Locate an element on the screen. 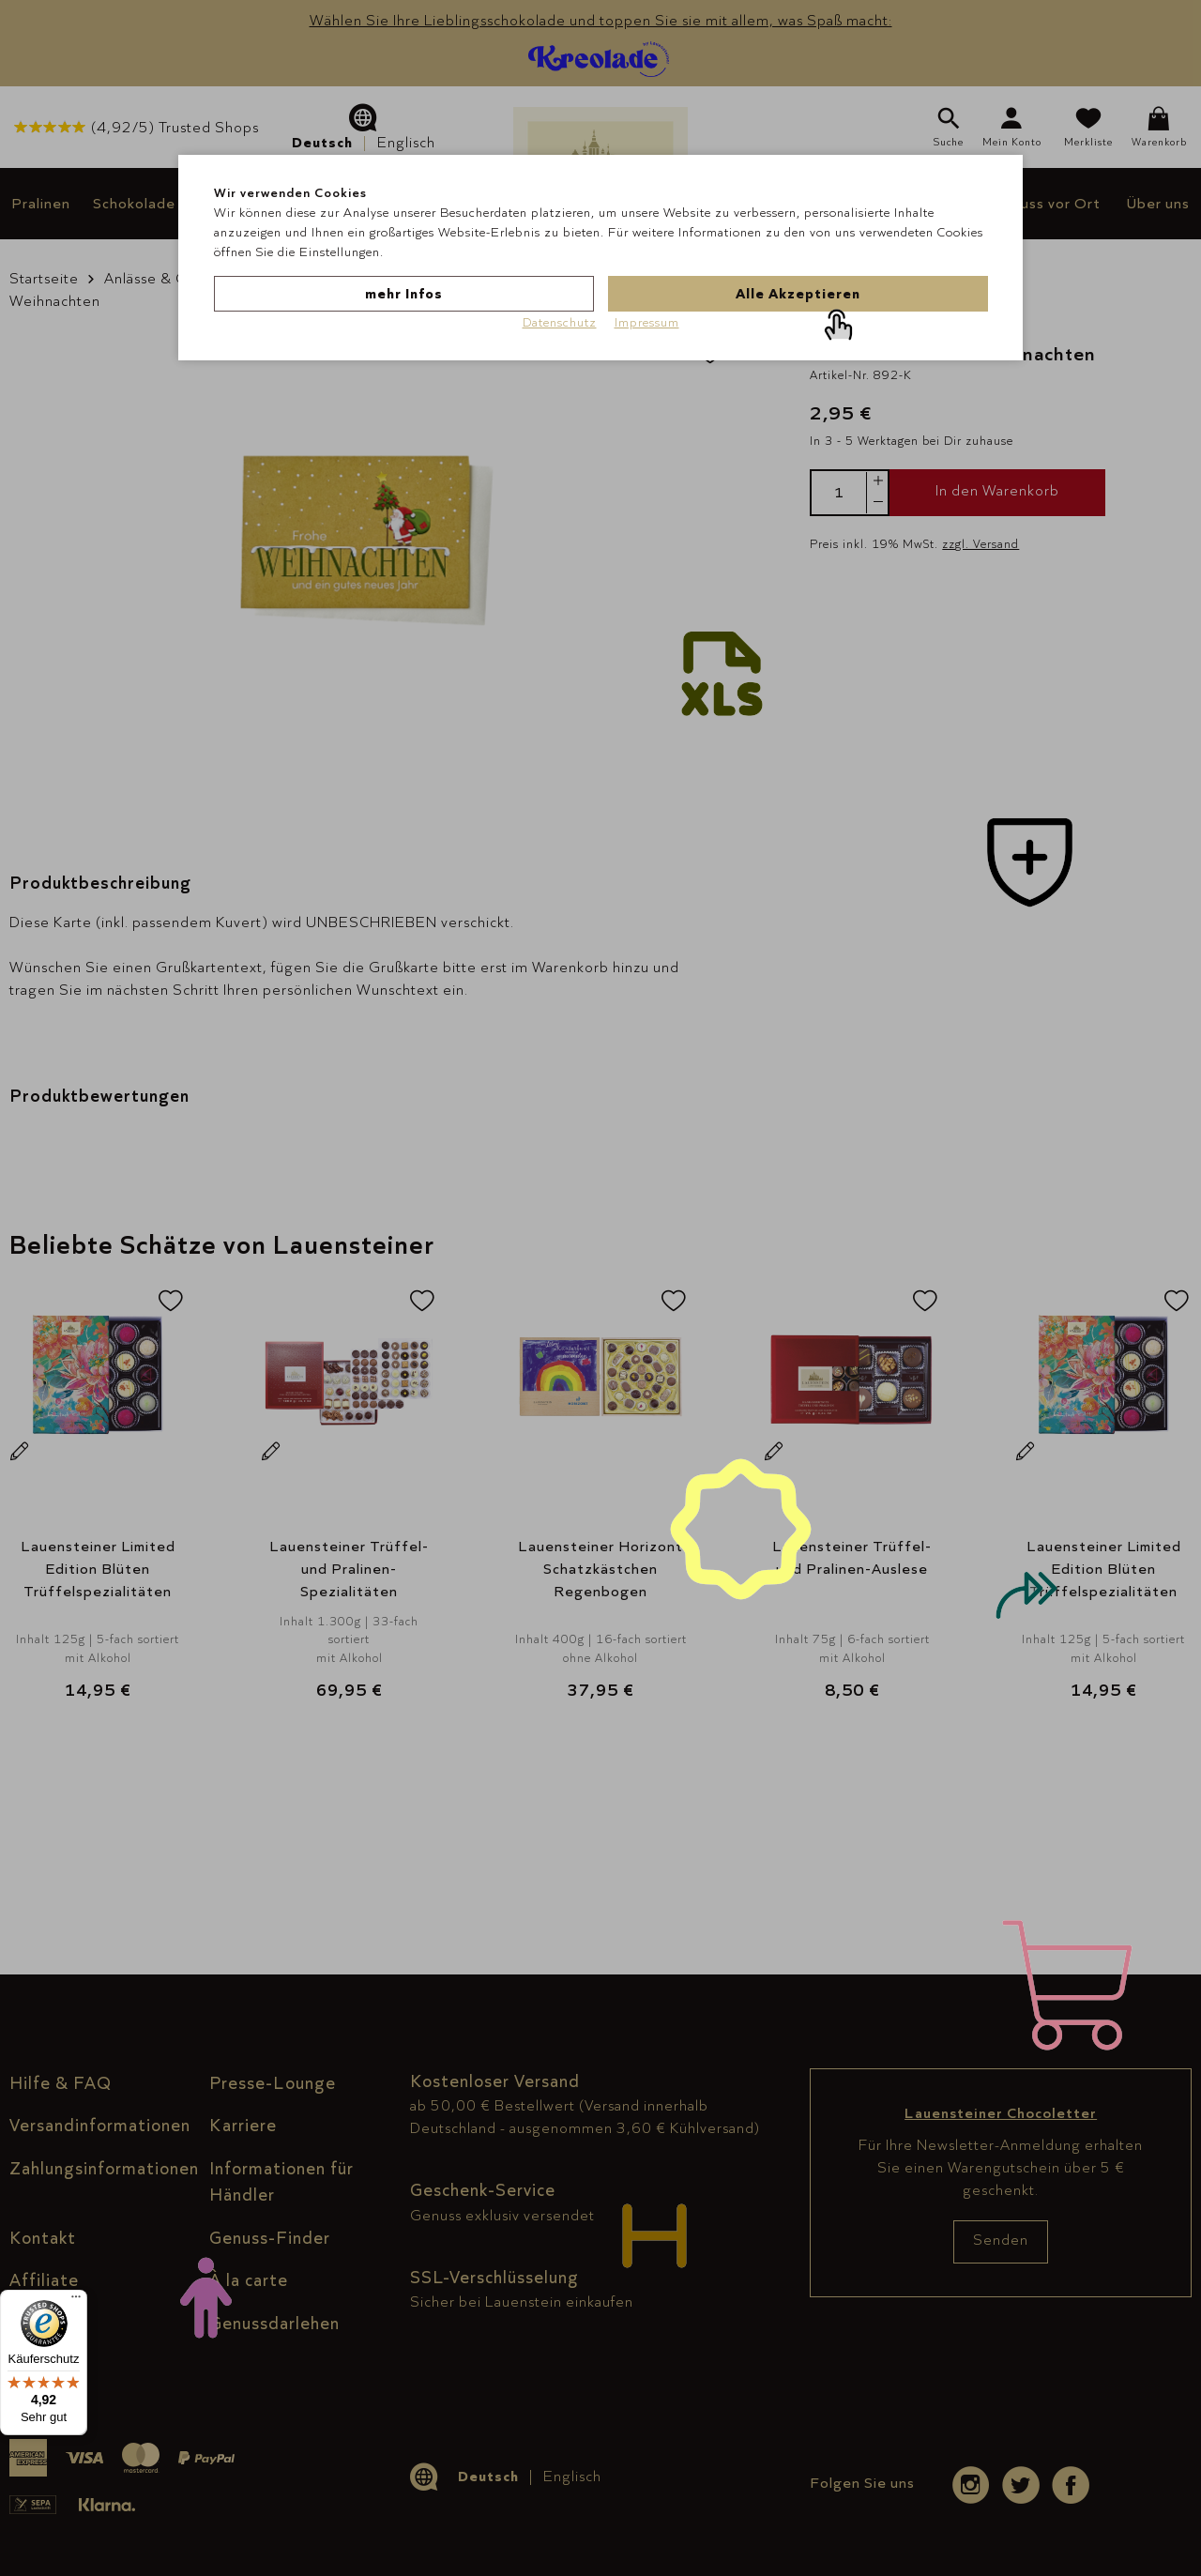  tap to interact with this element is located at coordinates (838, 325).